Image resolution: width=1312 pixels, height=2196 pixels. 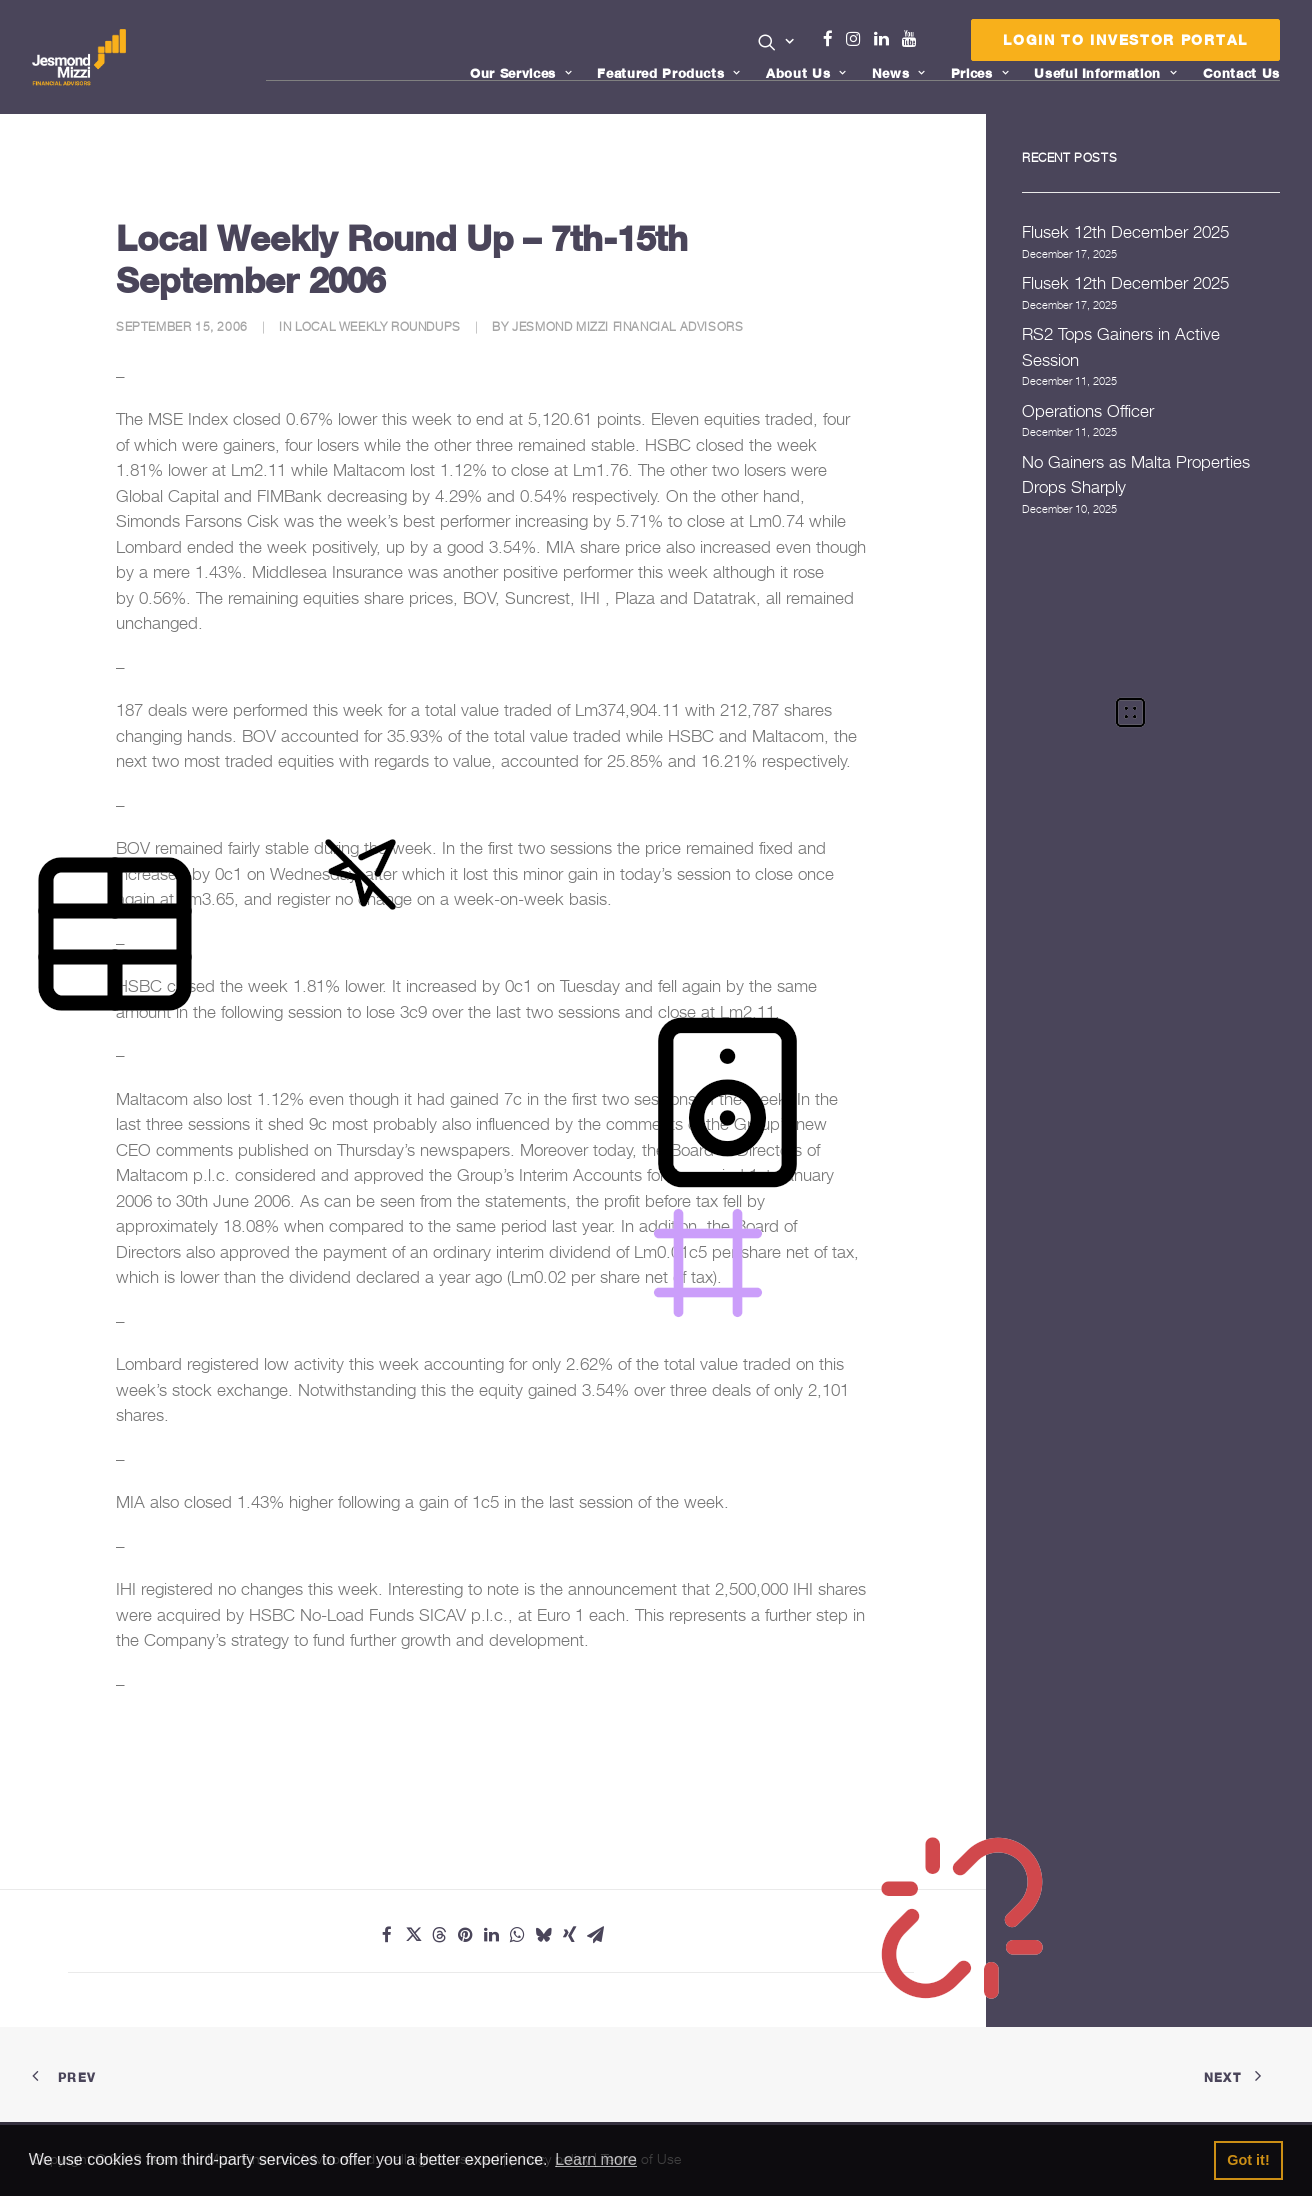 What do you see at coordinates (962, 1918) in the screenshot?
I see `remove or break a link connection` at bounding box center [962, 1918].